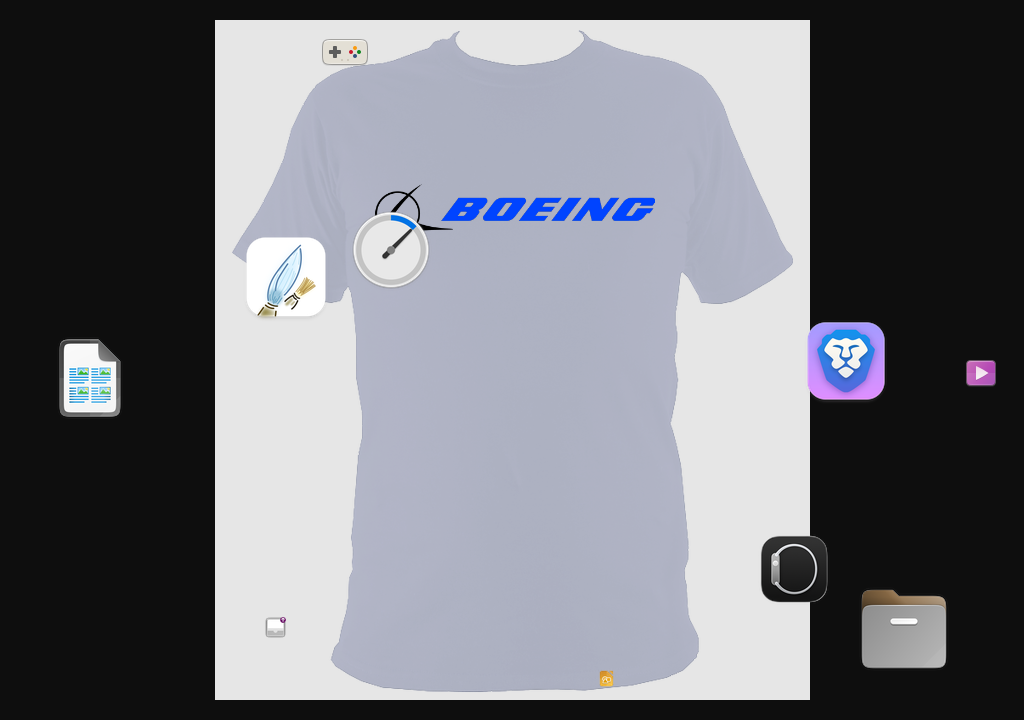 This screenshot has width=1024, height=720. What do you see at coordinates (846, 361) in the screenshot?
I see `open brave browser developer edition` at bounding box center [846, 361].